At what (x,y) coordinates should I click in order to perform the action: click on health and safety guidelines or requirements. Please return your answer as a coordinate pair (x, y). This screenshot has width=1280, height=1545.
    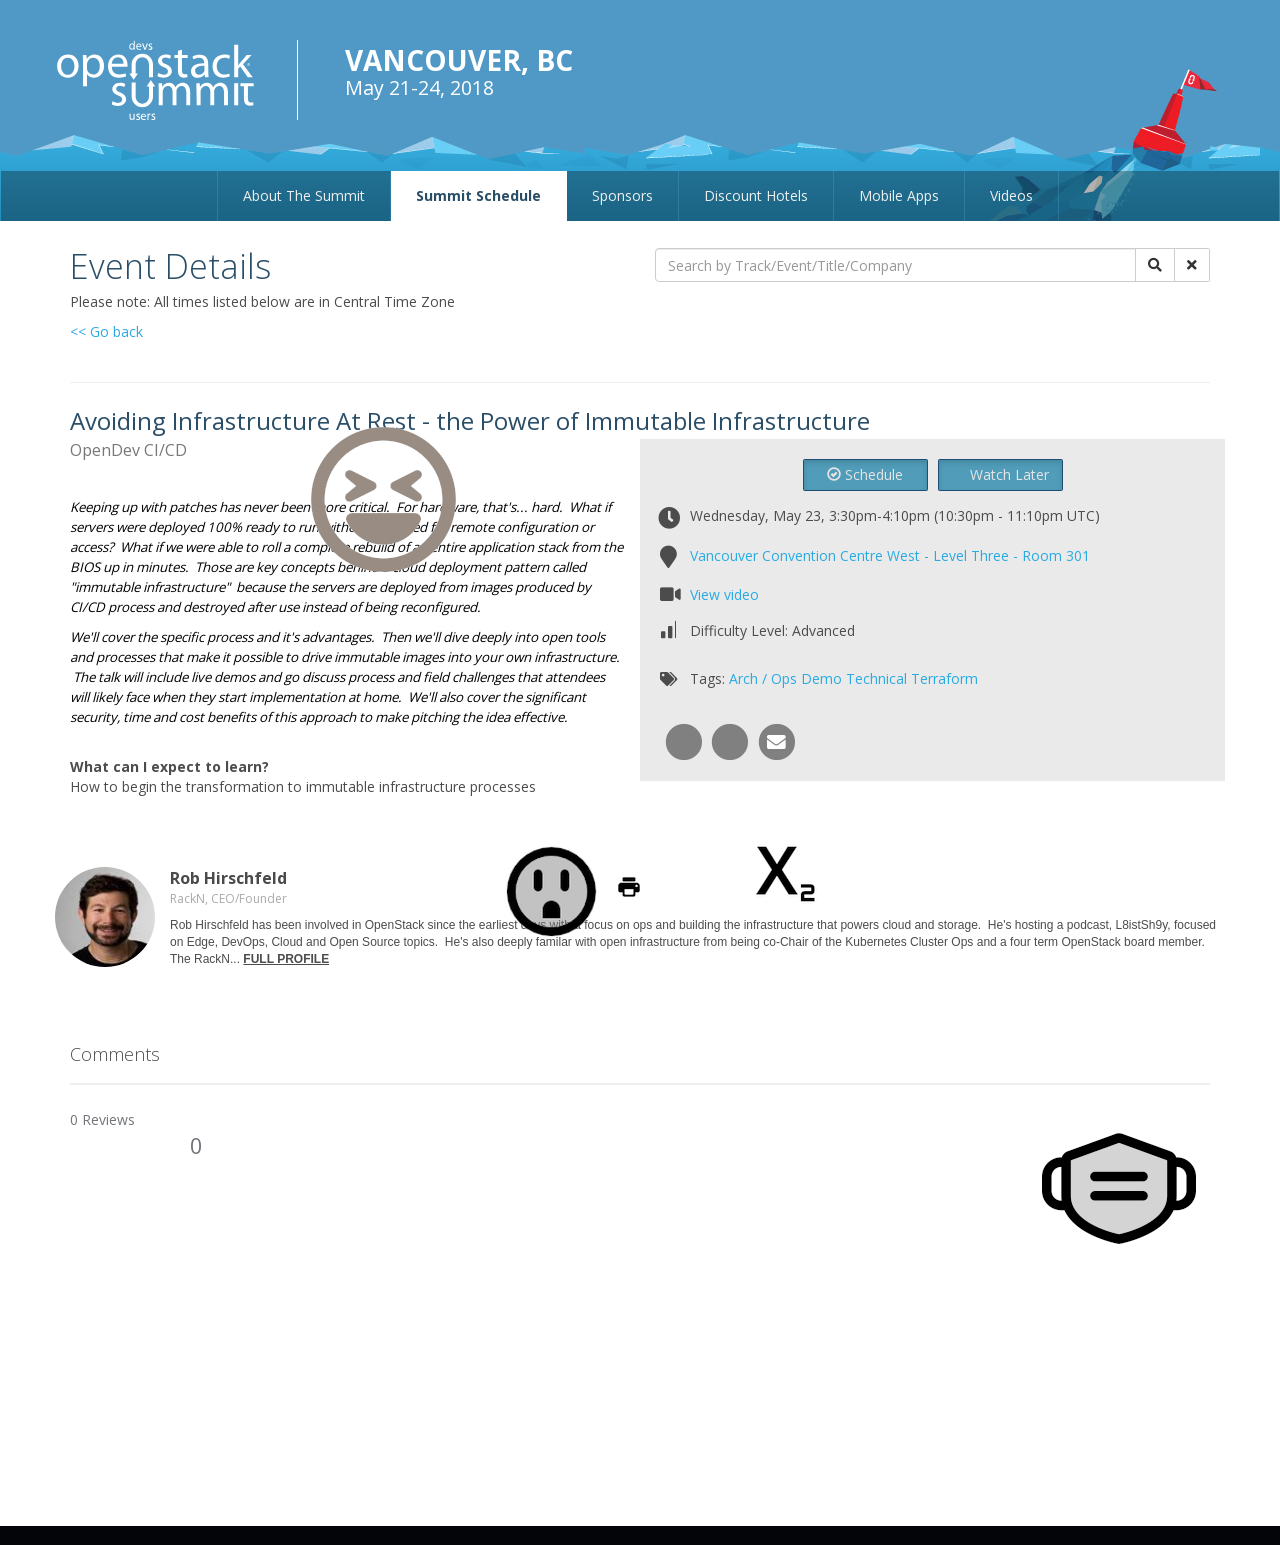
    Looking at the image, I should click on (1119, 1191).